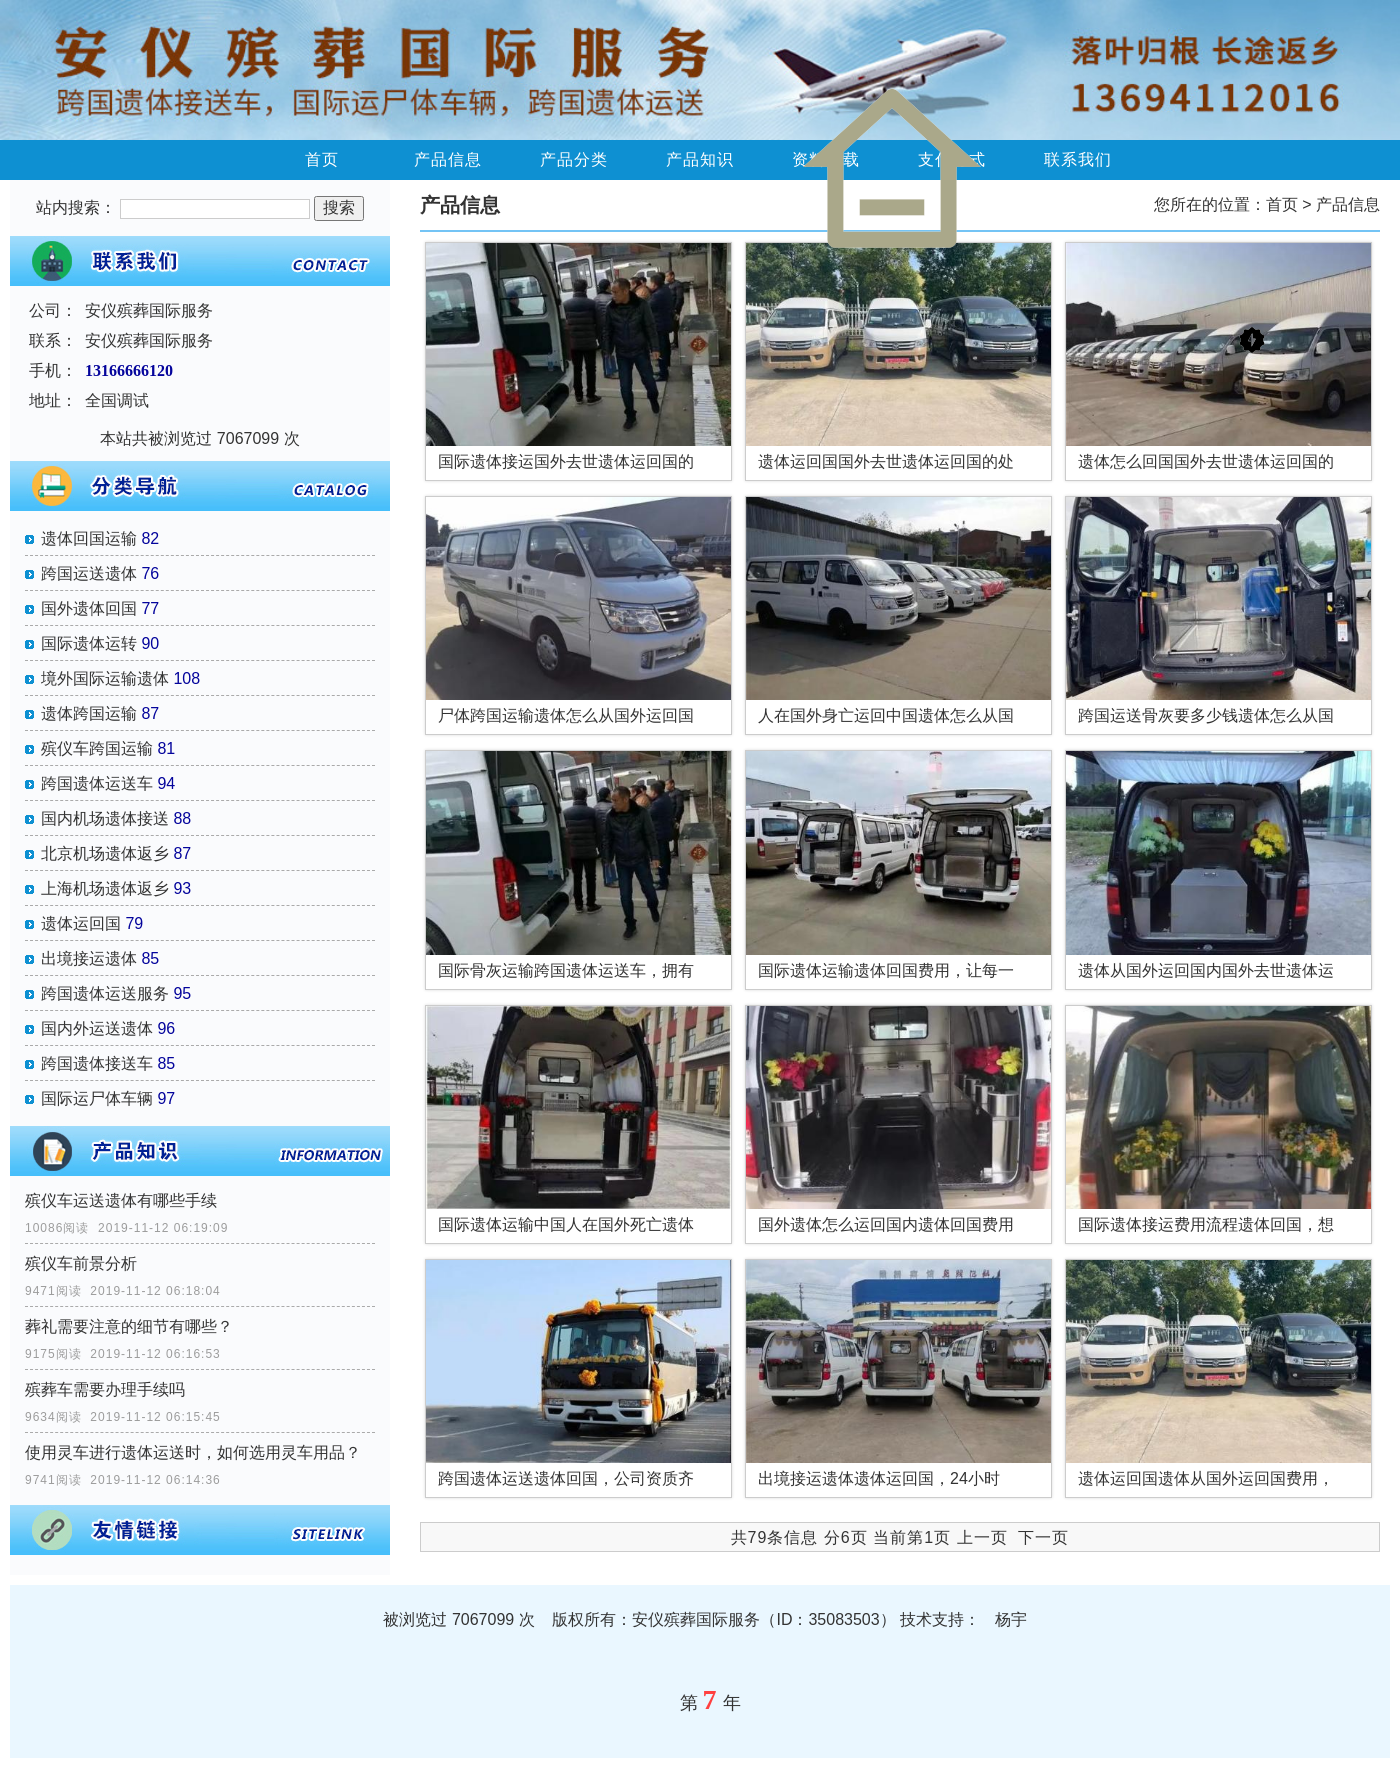 The height and width of the screenshot is (1768, 1400). What do you see at coordinates (892, 175) in the screenshot?
I see `navigate to home screen` at bounding box center [892, 175].